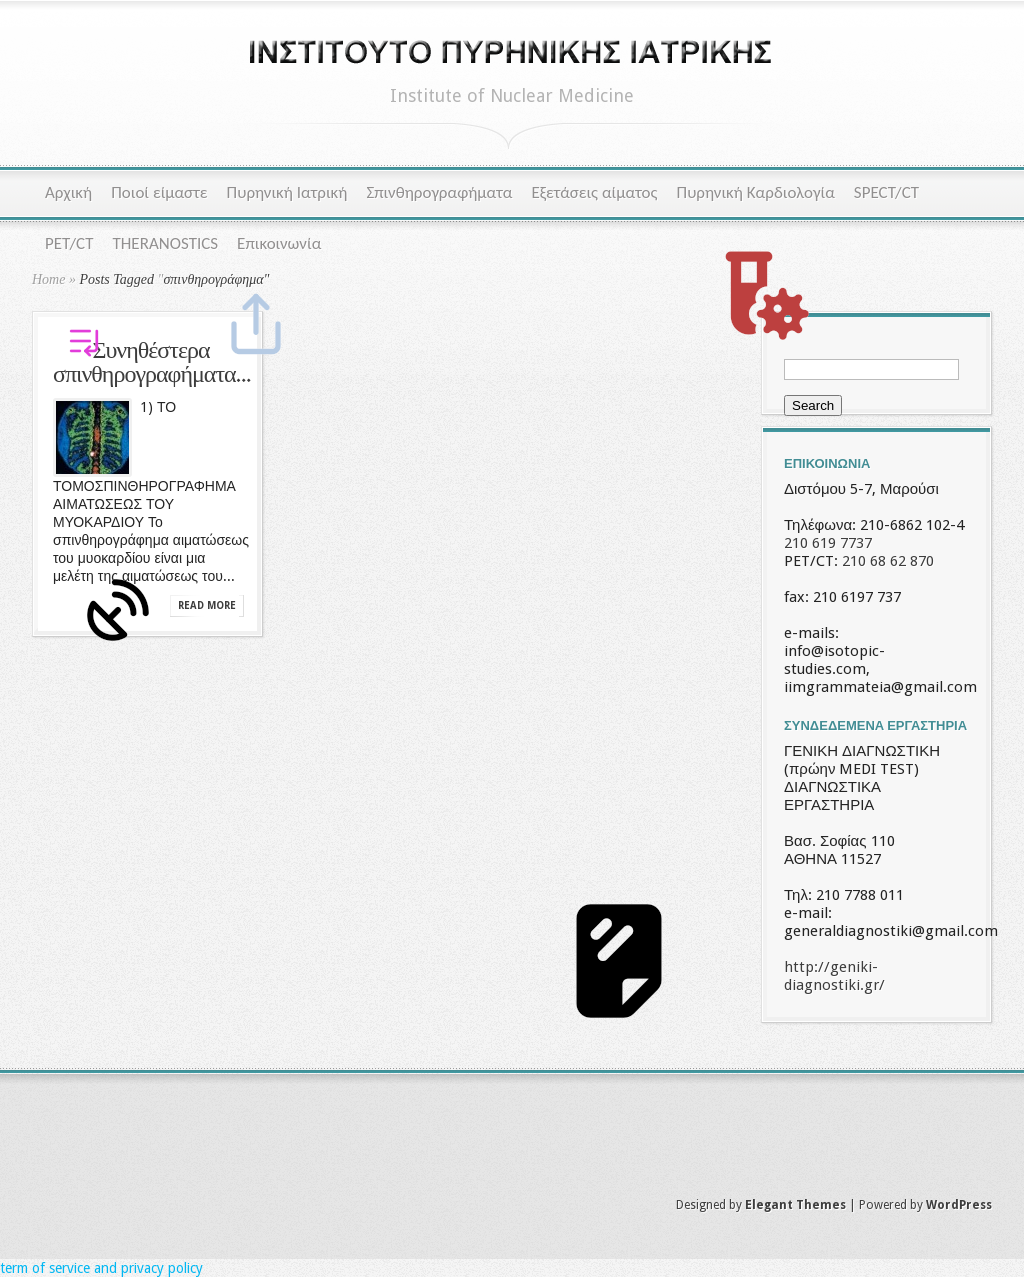 Image resolution: width=1024 pixels, height=1277 pixels. Describe the element at coordinates (256, 324) in the screenshot. I see `share content to another app or platform` at that location.